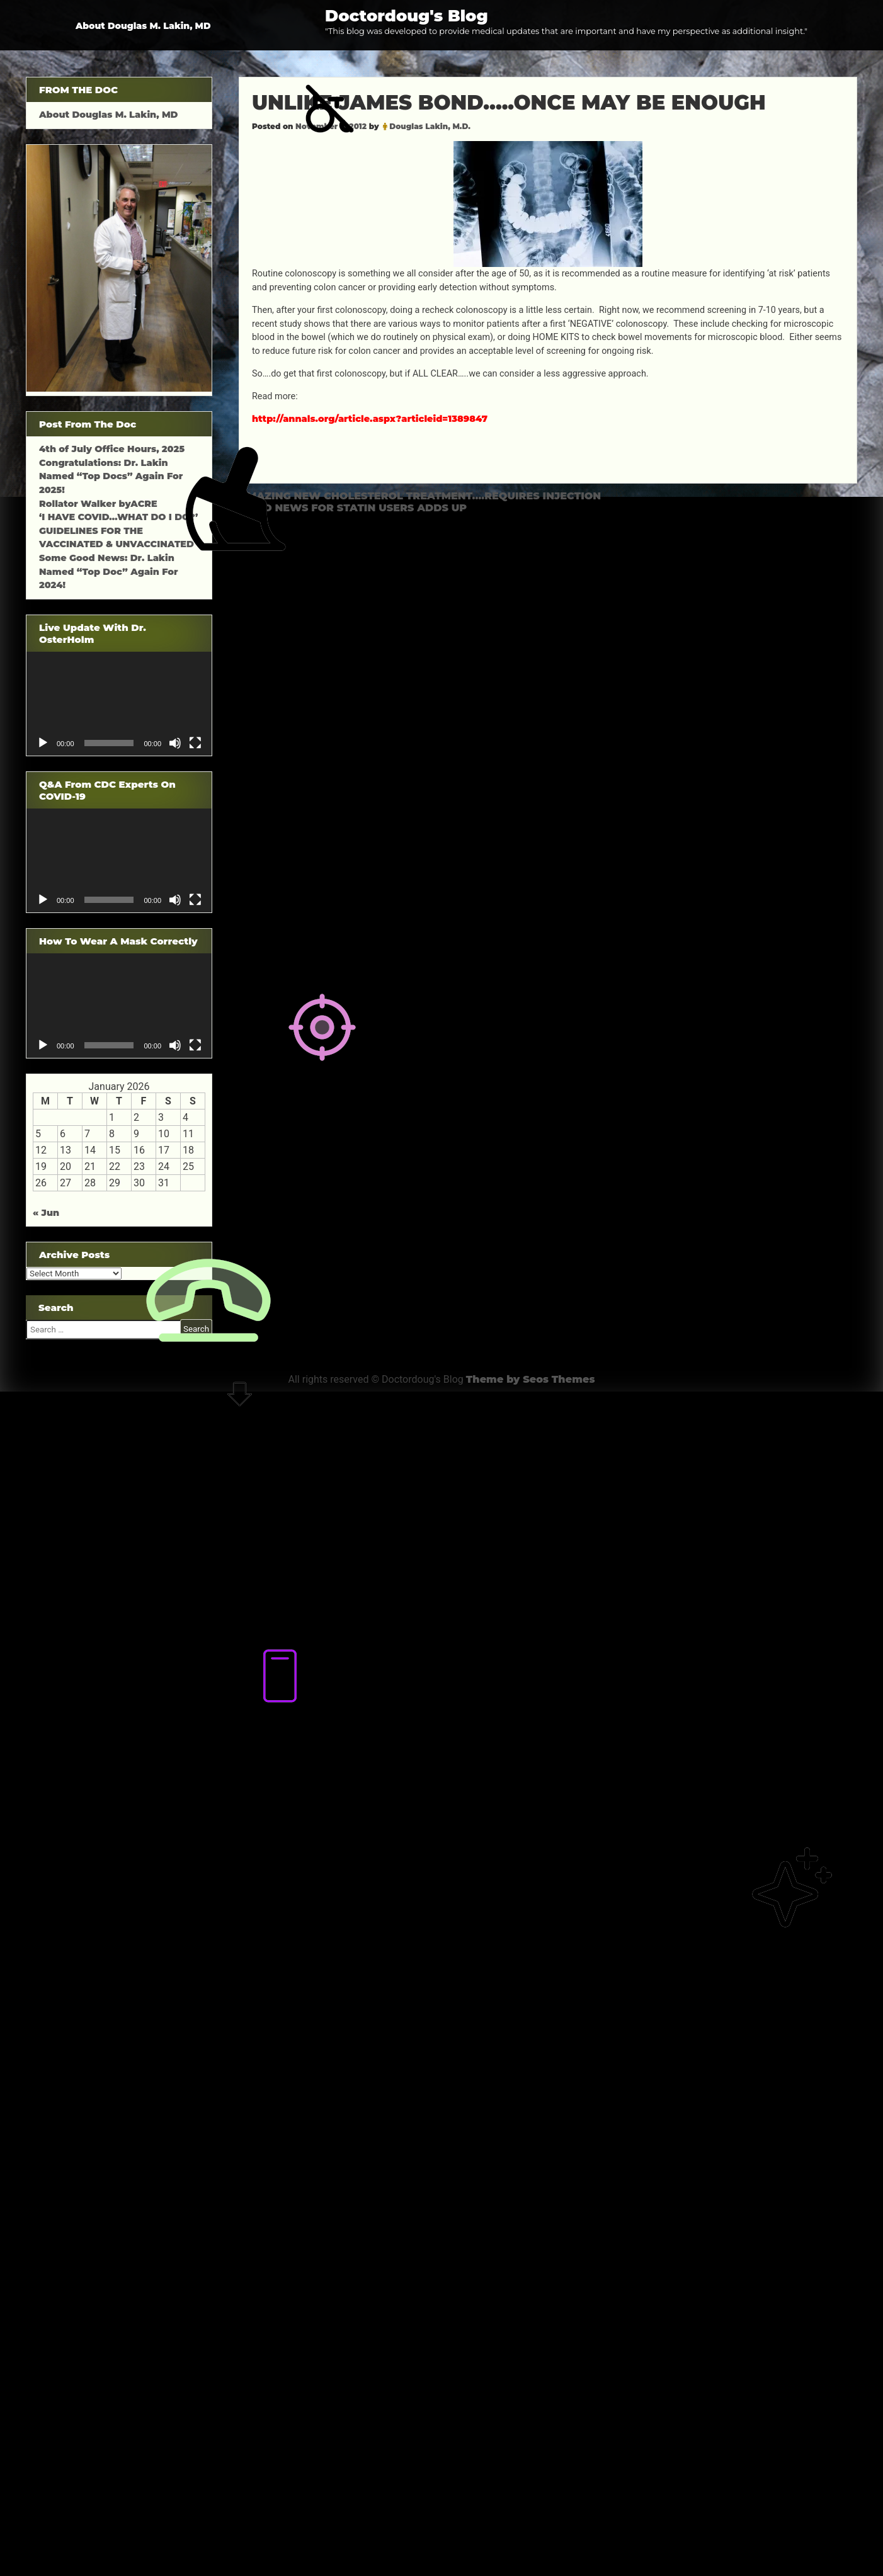 The image size is (883, 2576). What do you see at coordinates (280, 1676) in the screenshot?
I see `access device speaker settings` at bounding box center [280, 1676].